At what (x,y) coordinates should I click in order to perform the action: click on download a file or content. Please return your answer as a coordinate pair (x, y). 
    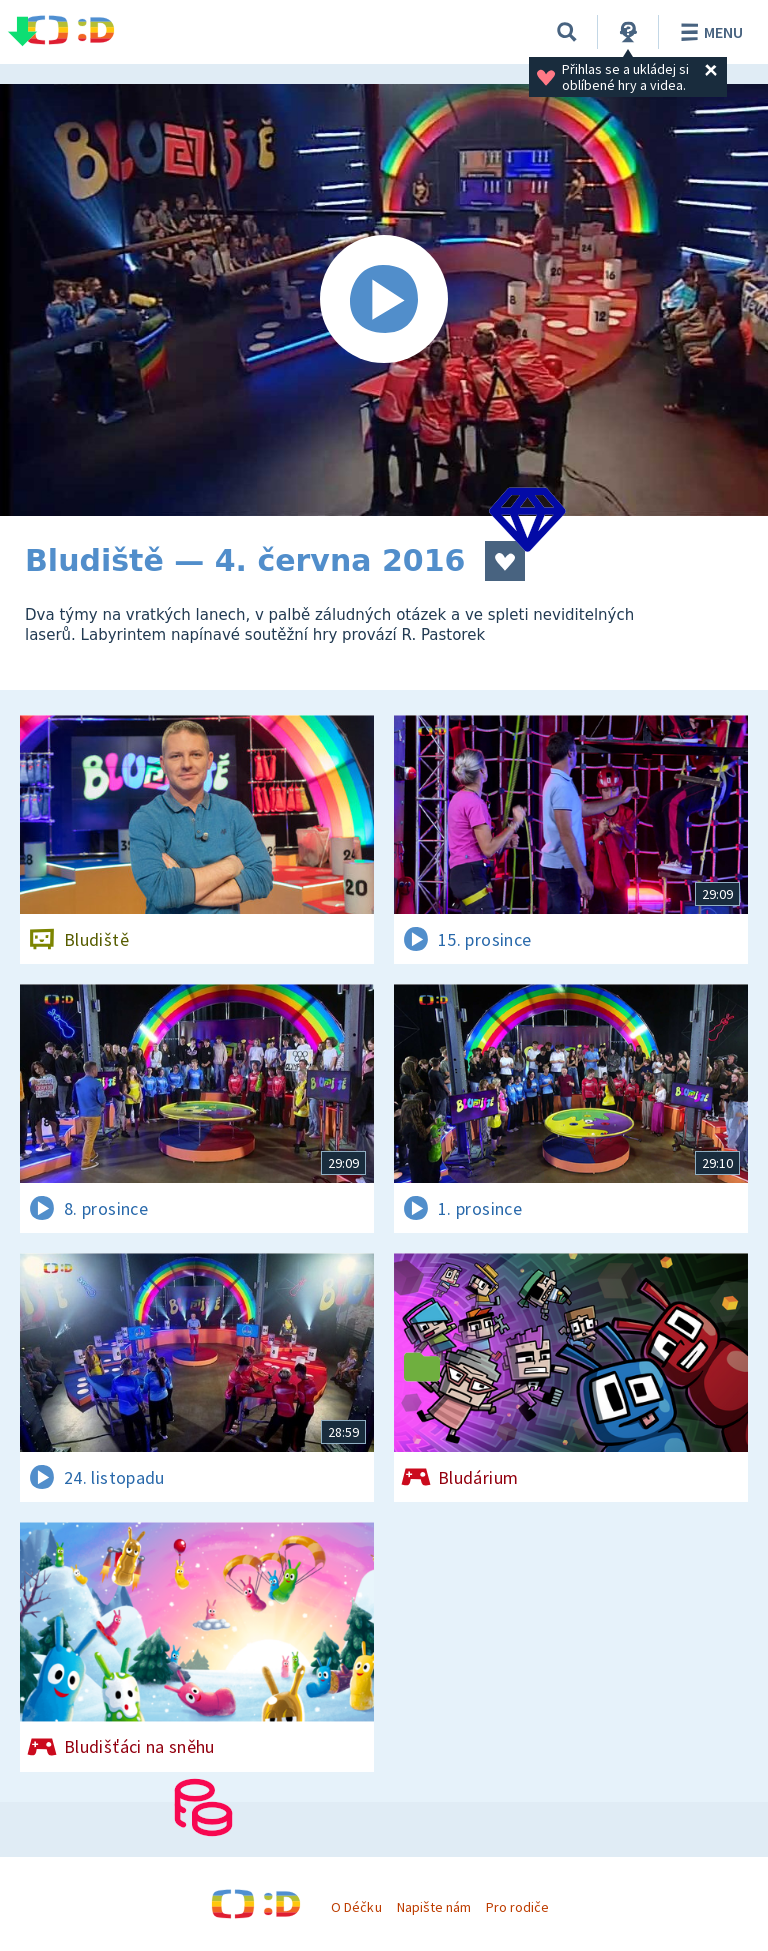
    Looking at the image, I should click on (22, 31).